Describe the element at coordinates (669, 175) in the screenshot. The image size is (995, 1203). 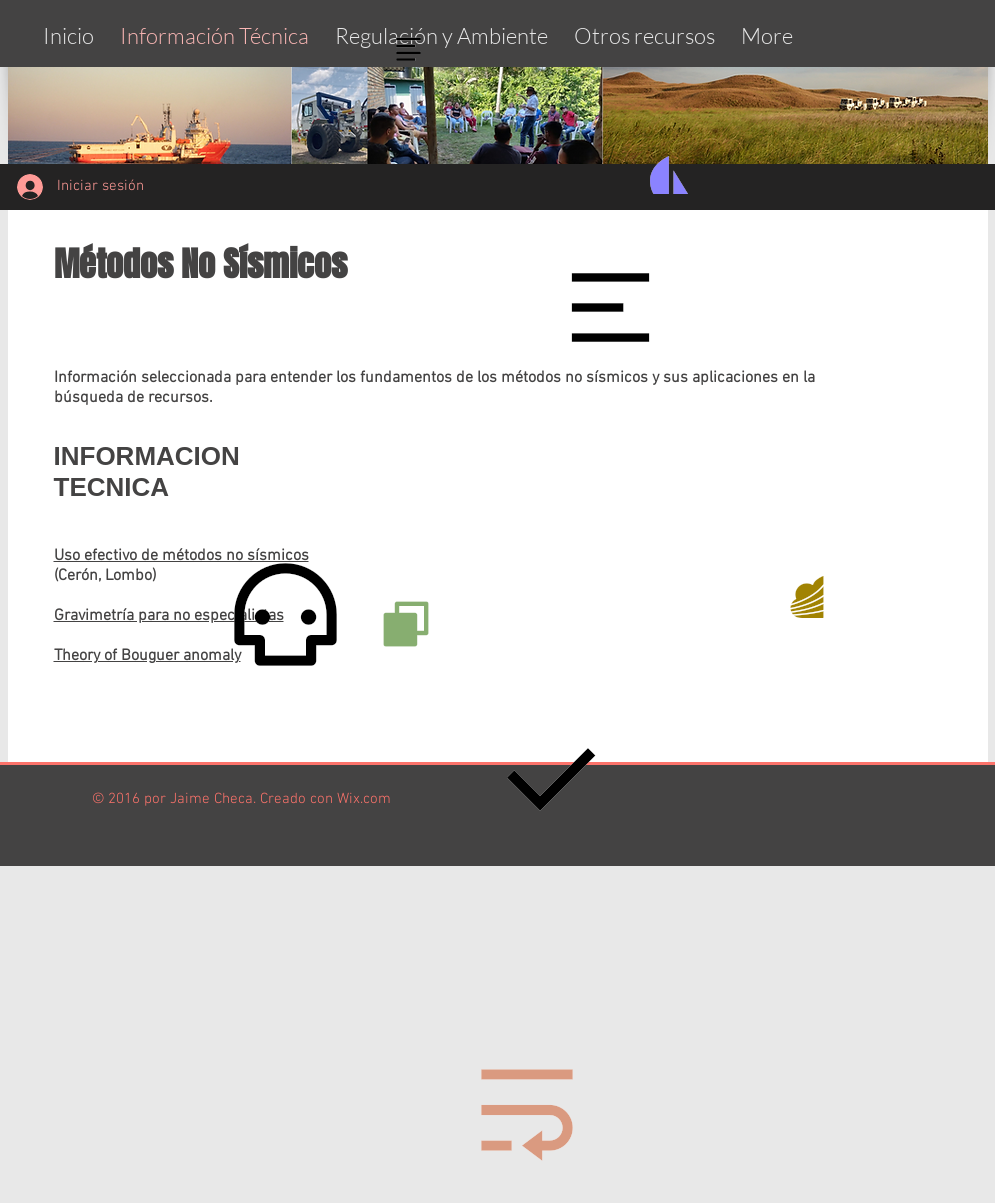
I see `sails.js framework logo` at that location.